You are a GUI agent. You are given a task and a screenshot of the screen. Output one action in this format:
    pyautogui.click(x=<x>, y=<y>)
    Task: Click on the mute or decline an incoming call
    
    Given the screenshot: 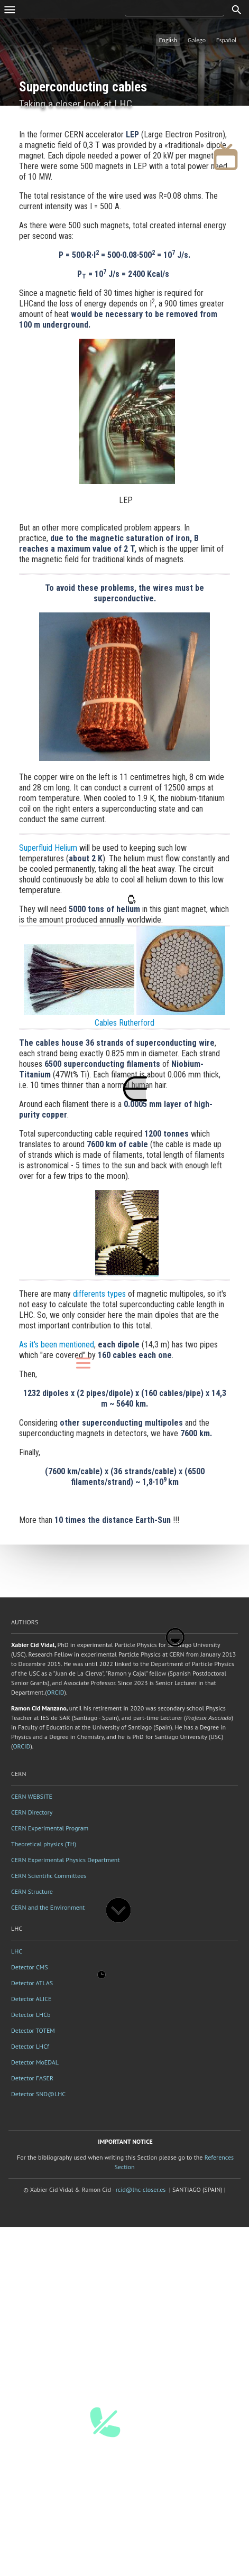 What is the action you would take?
    pyautogui.click(x=105, y=2422)
    